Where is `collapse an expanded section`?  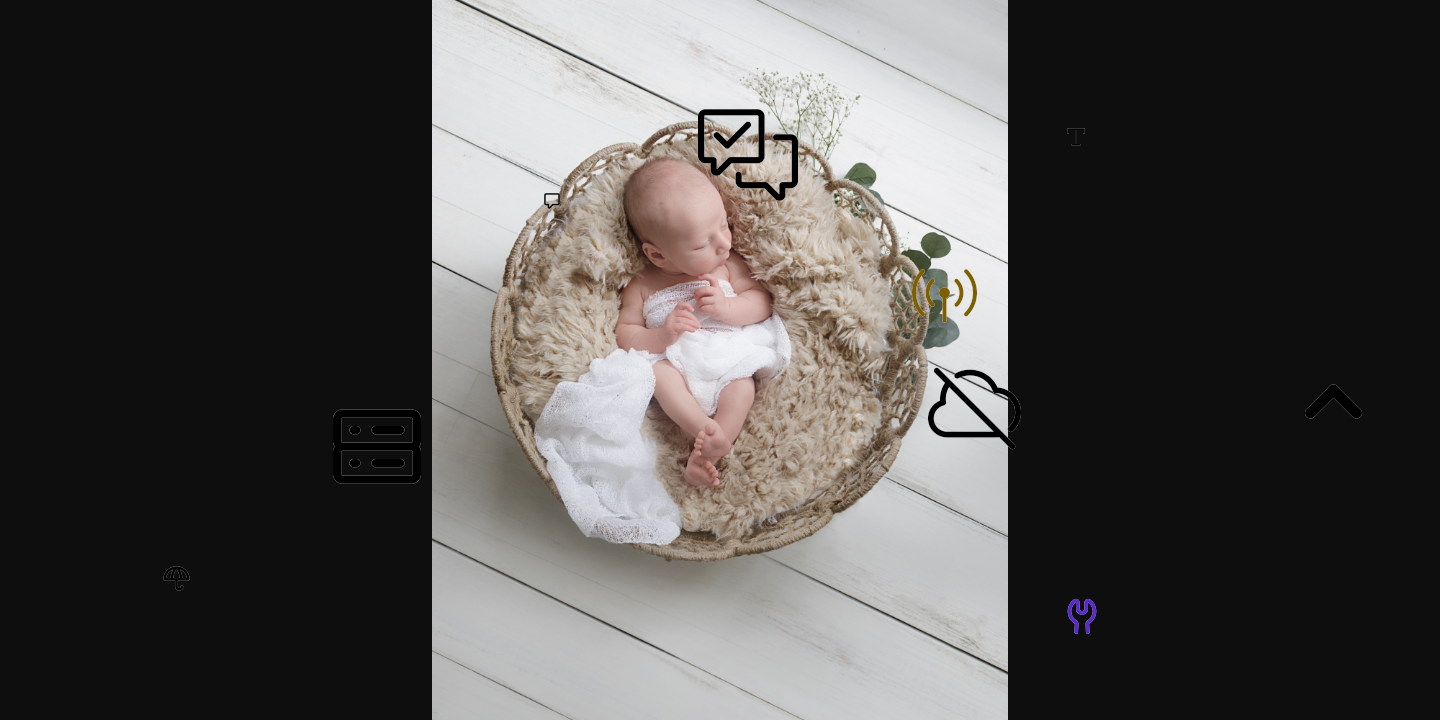
collapse an expanded section is located at coordinates (1333, 398).